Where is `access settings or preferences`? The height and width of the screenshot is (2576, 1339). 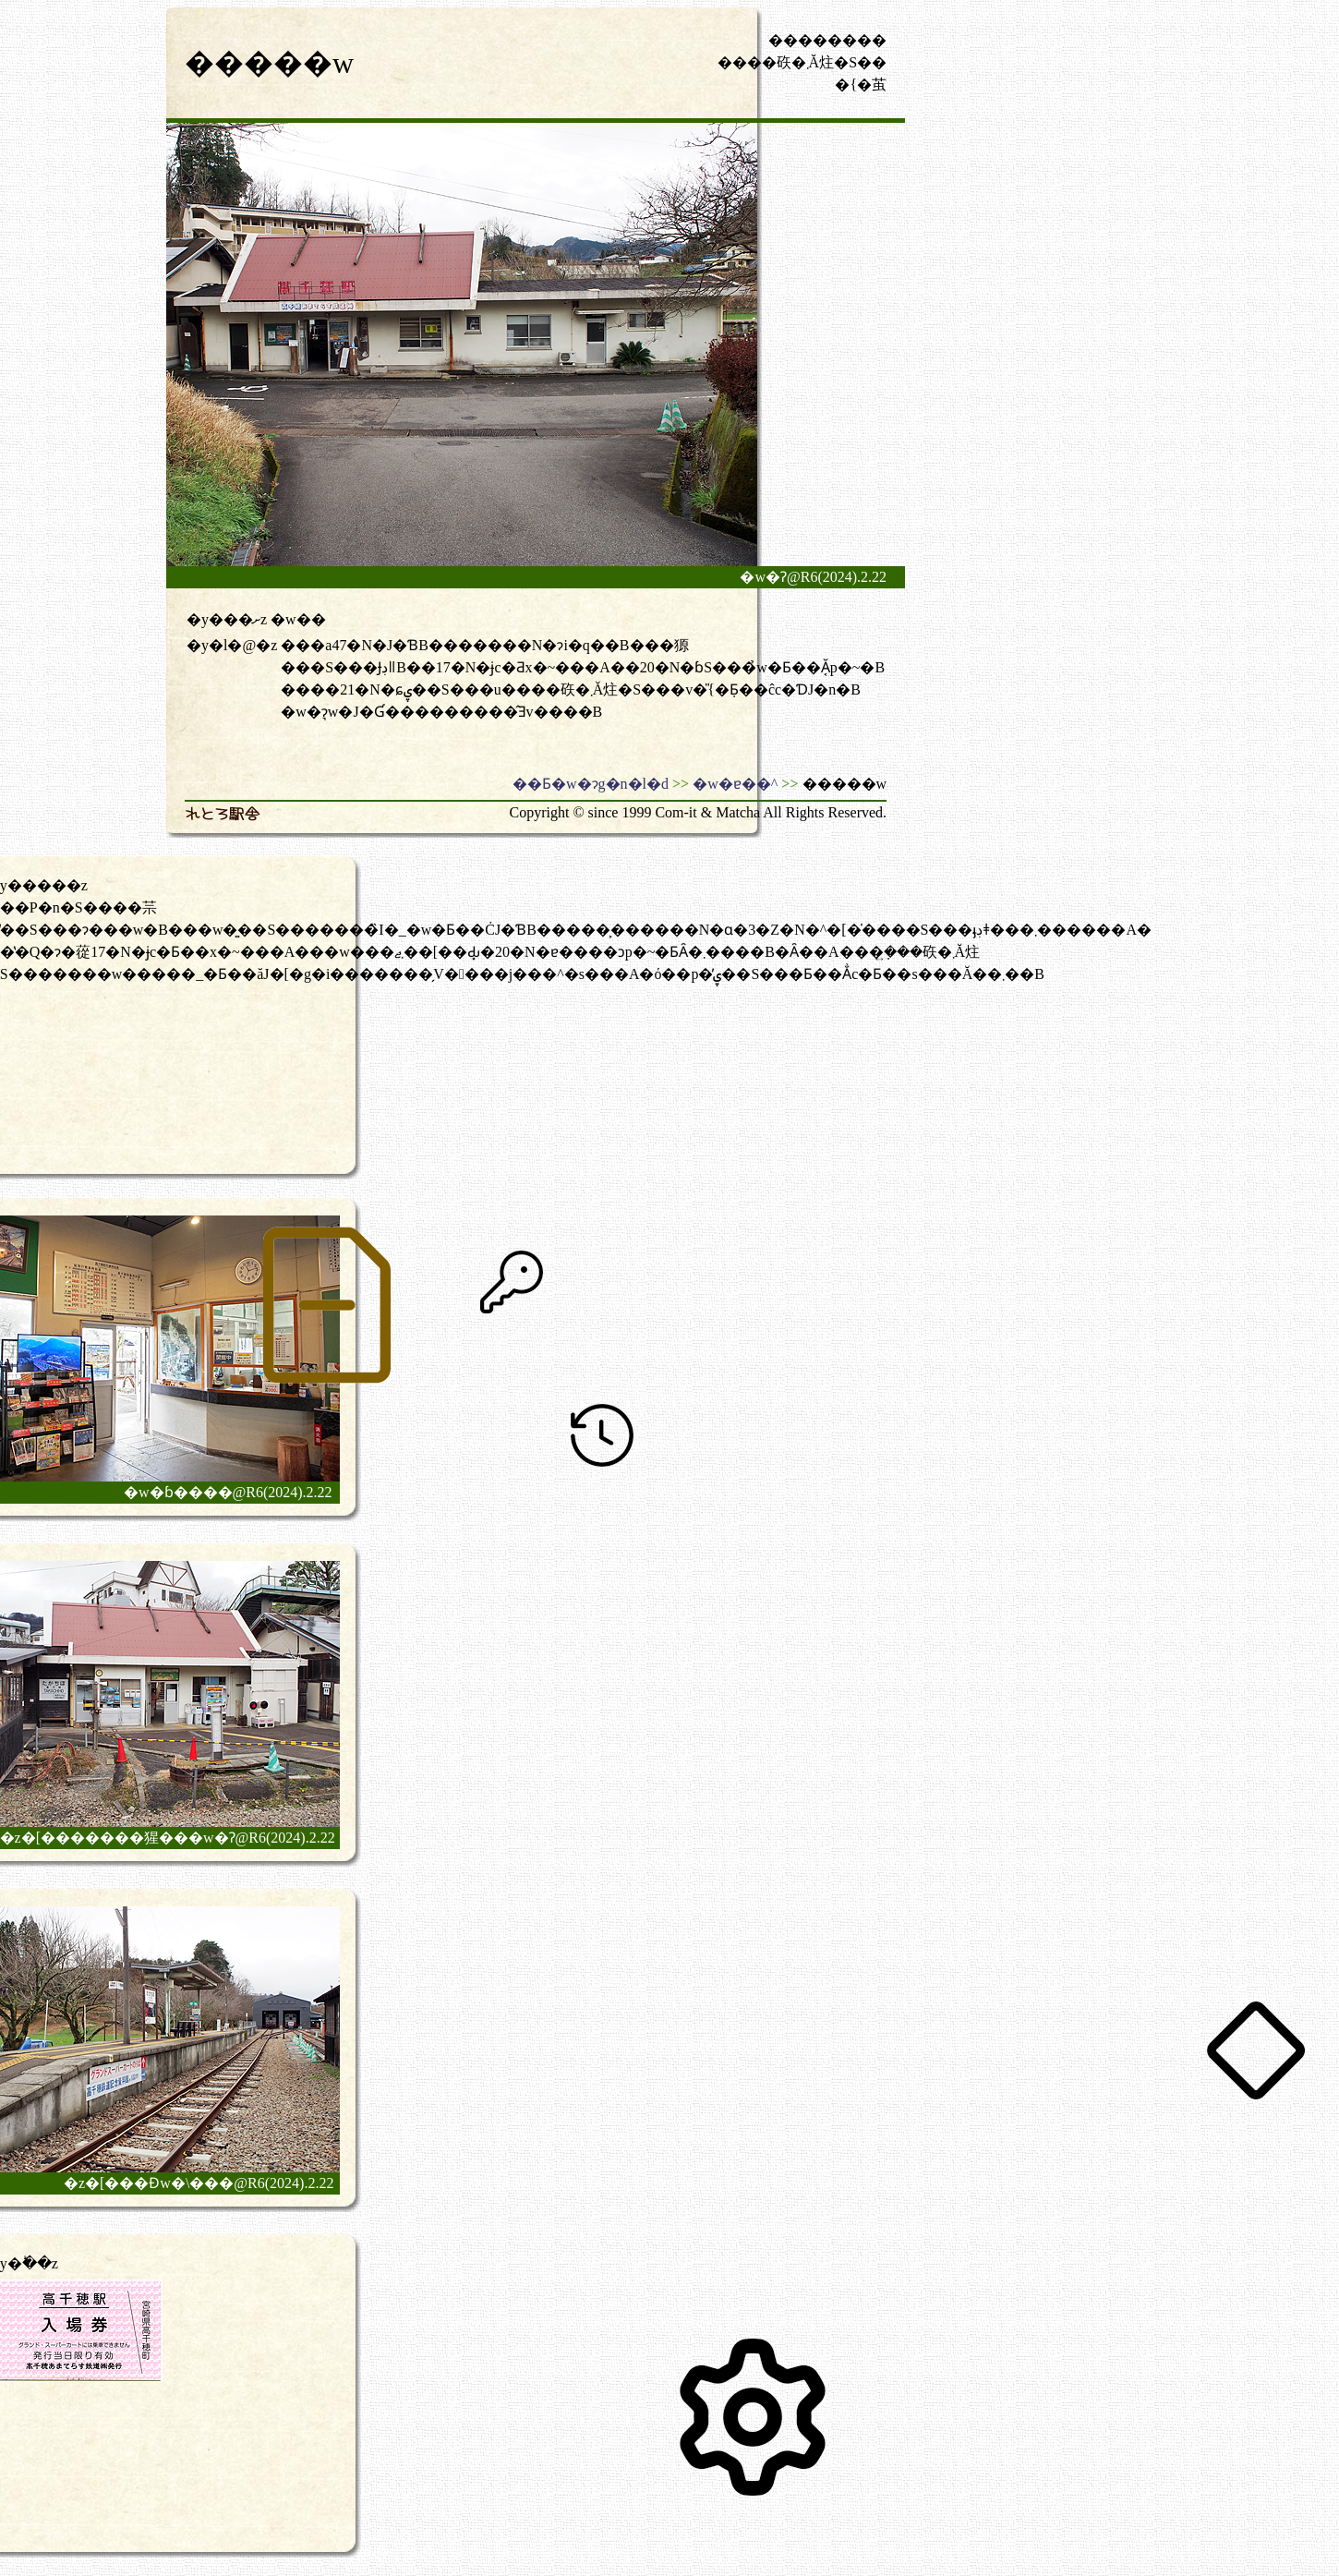
access settings or preferences is located at coordinates (753, 2417).